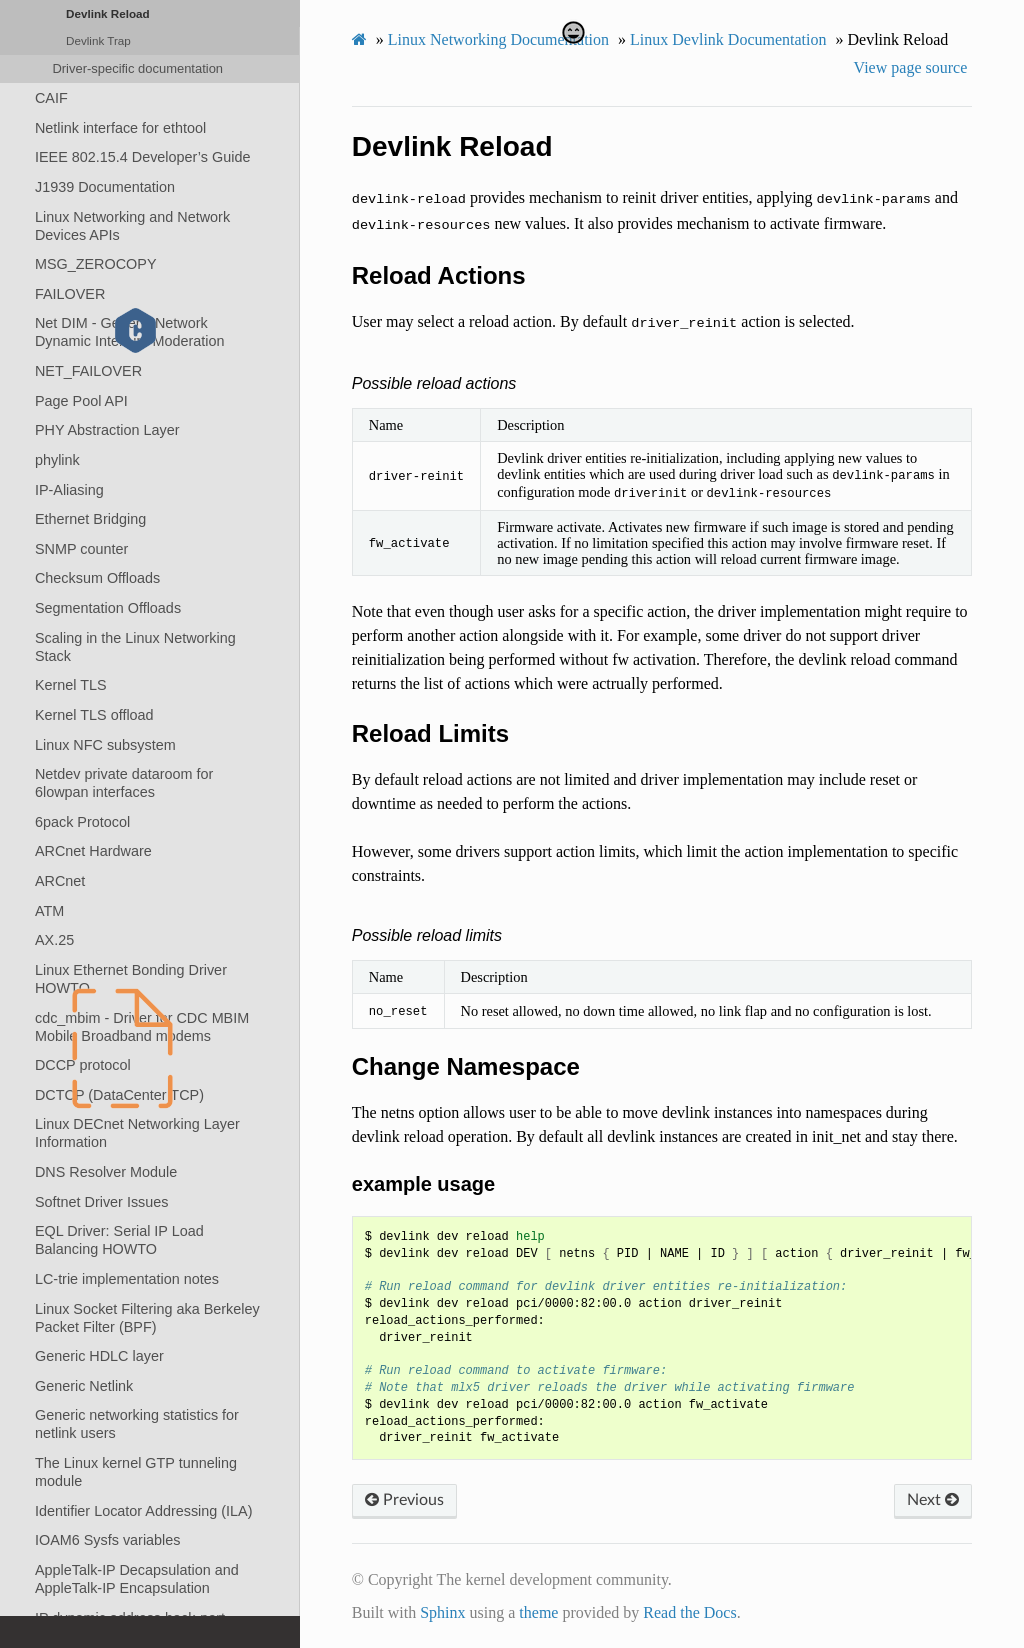  What do you see at coordinates (122, 1048) in the screenshot?
I see `upload or select a file` at bounding box center [122, 1048].